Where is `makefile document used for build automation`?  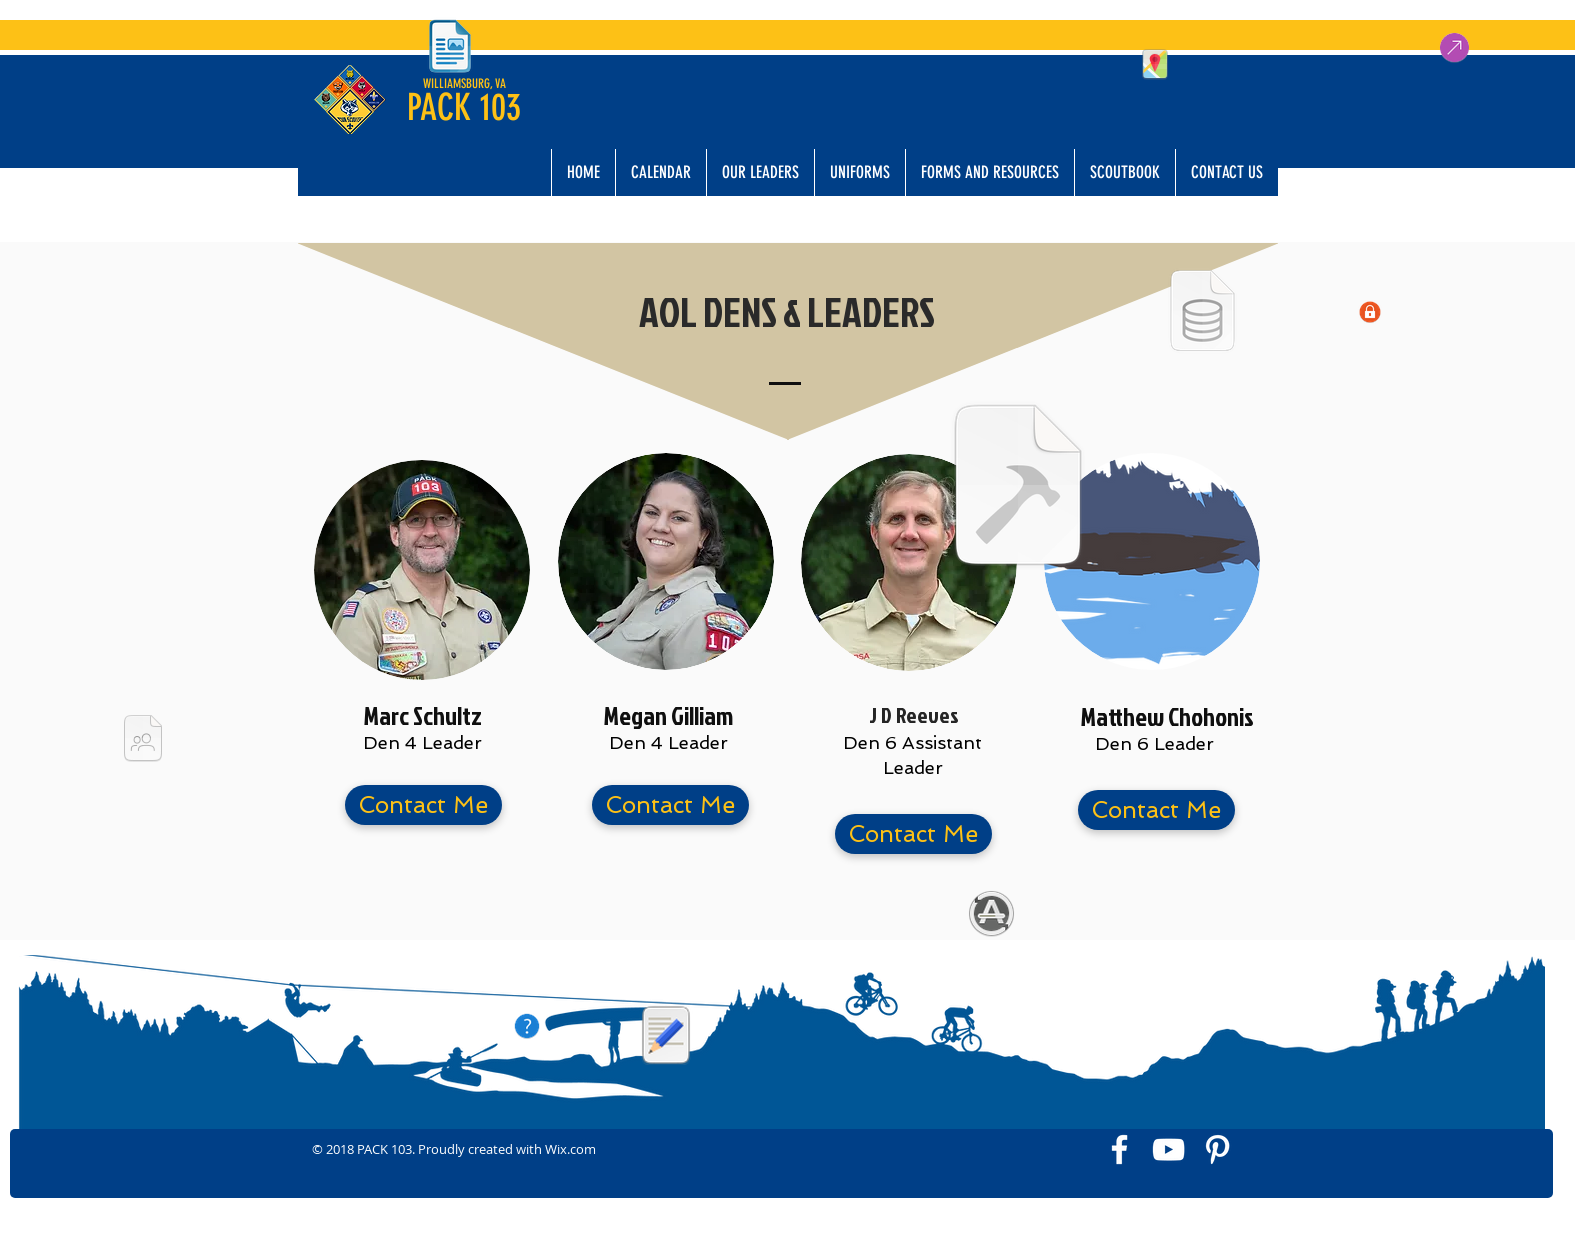 makefile document used for build automation is located at coordinates (1018, 485).